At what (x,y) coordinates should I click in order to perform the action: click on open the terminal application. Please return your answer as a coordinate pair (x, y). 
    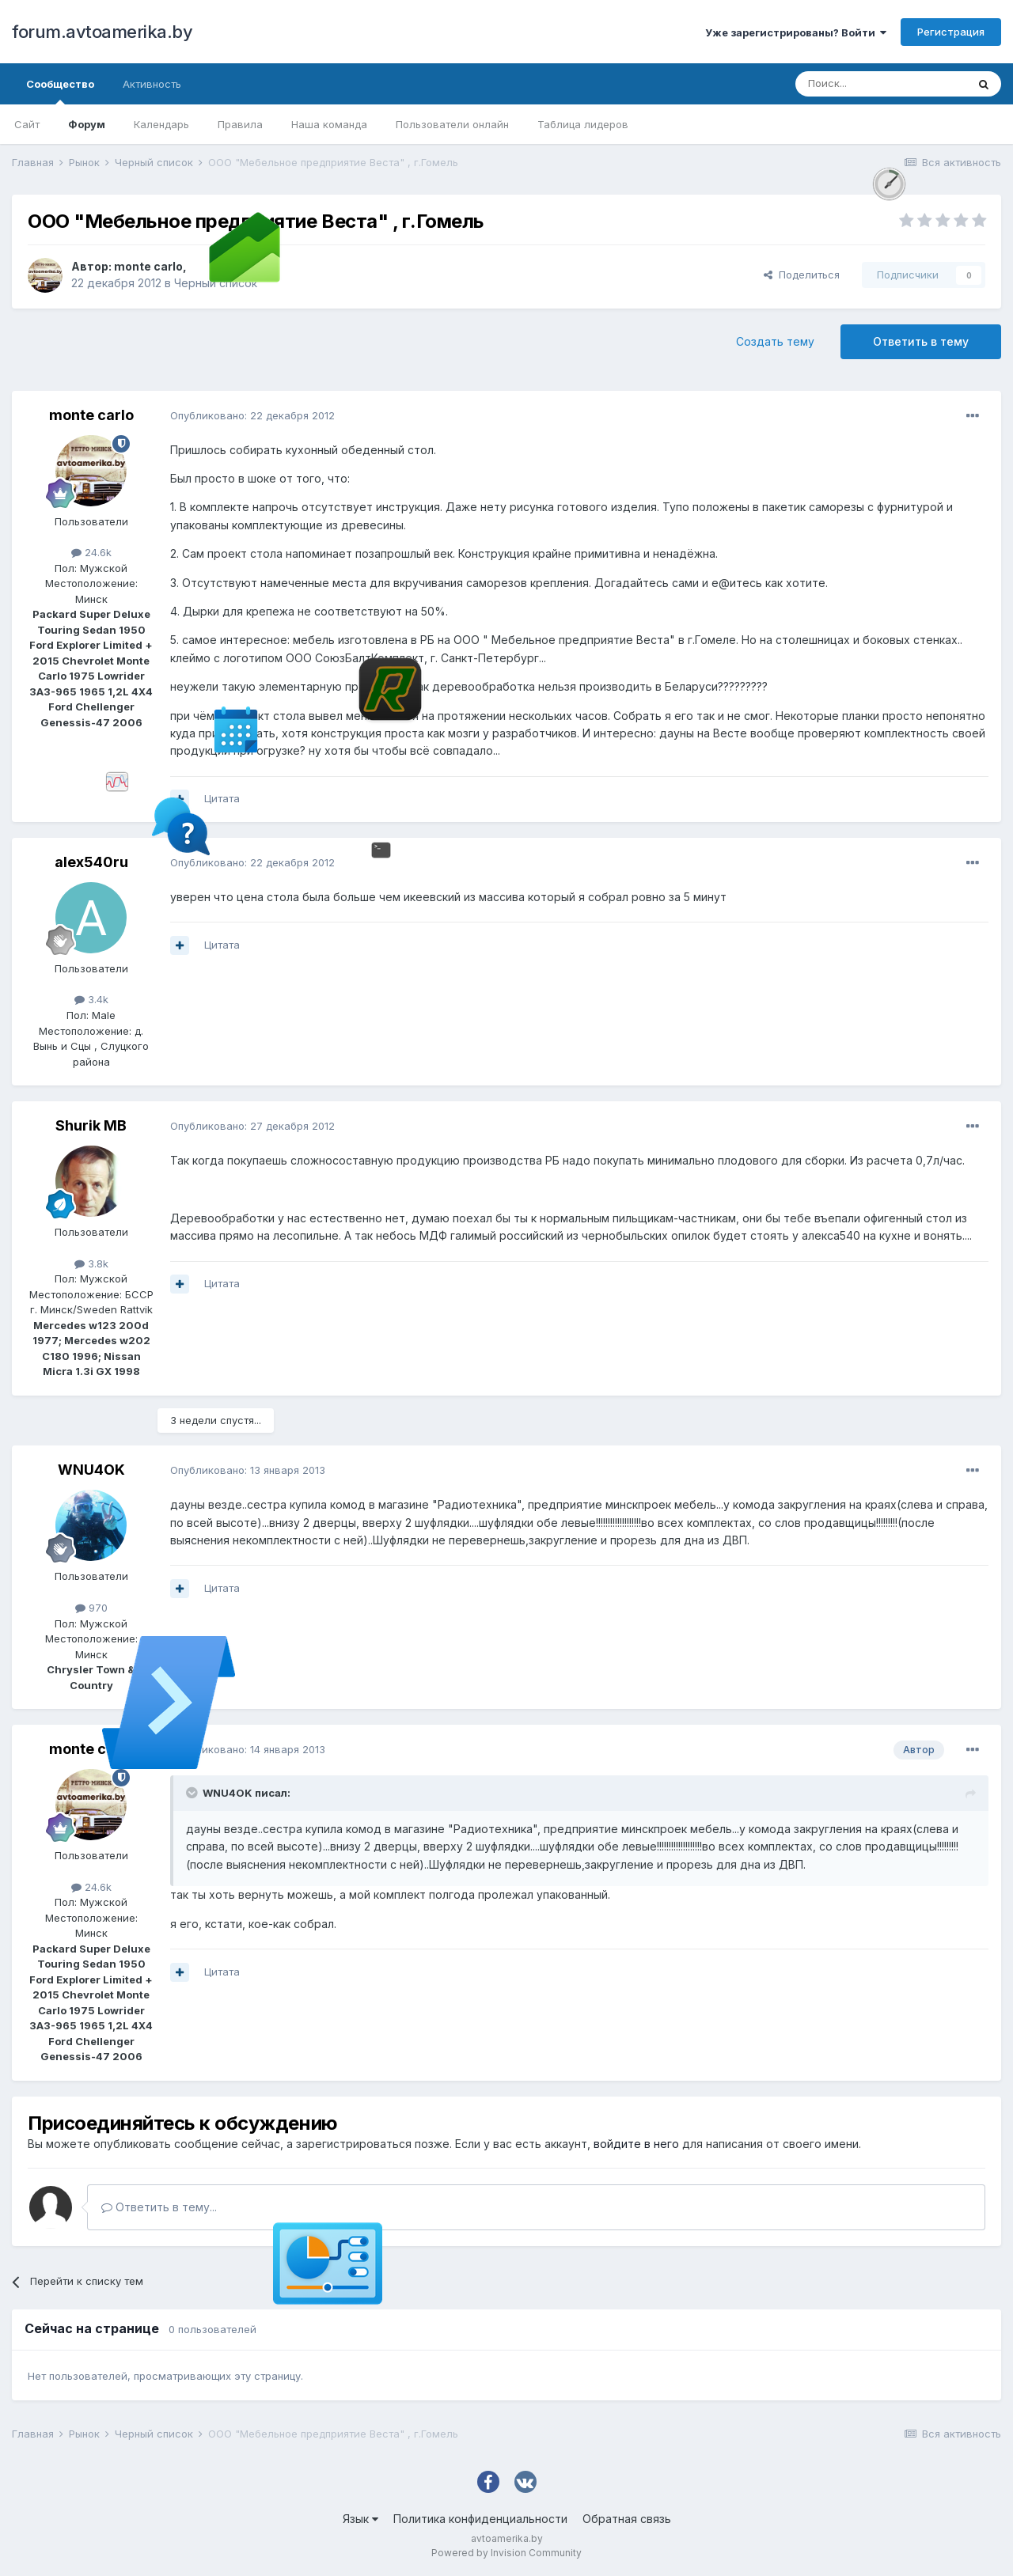
    Looking at the image, I should click on (381, 850).